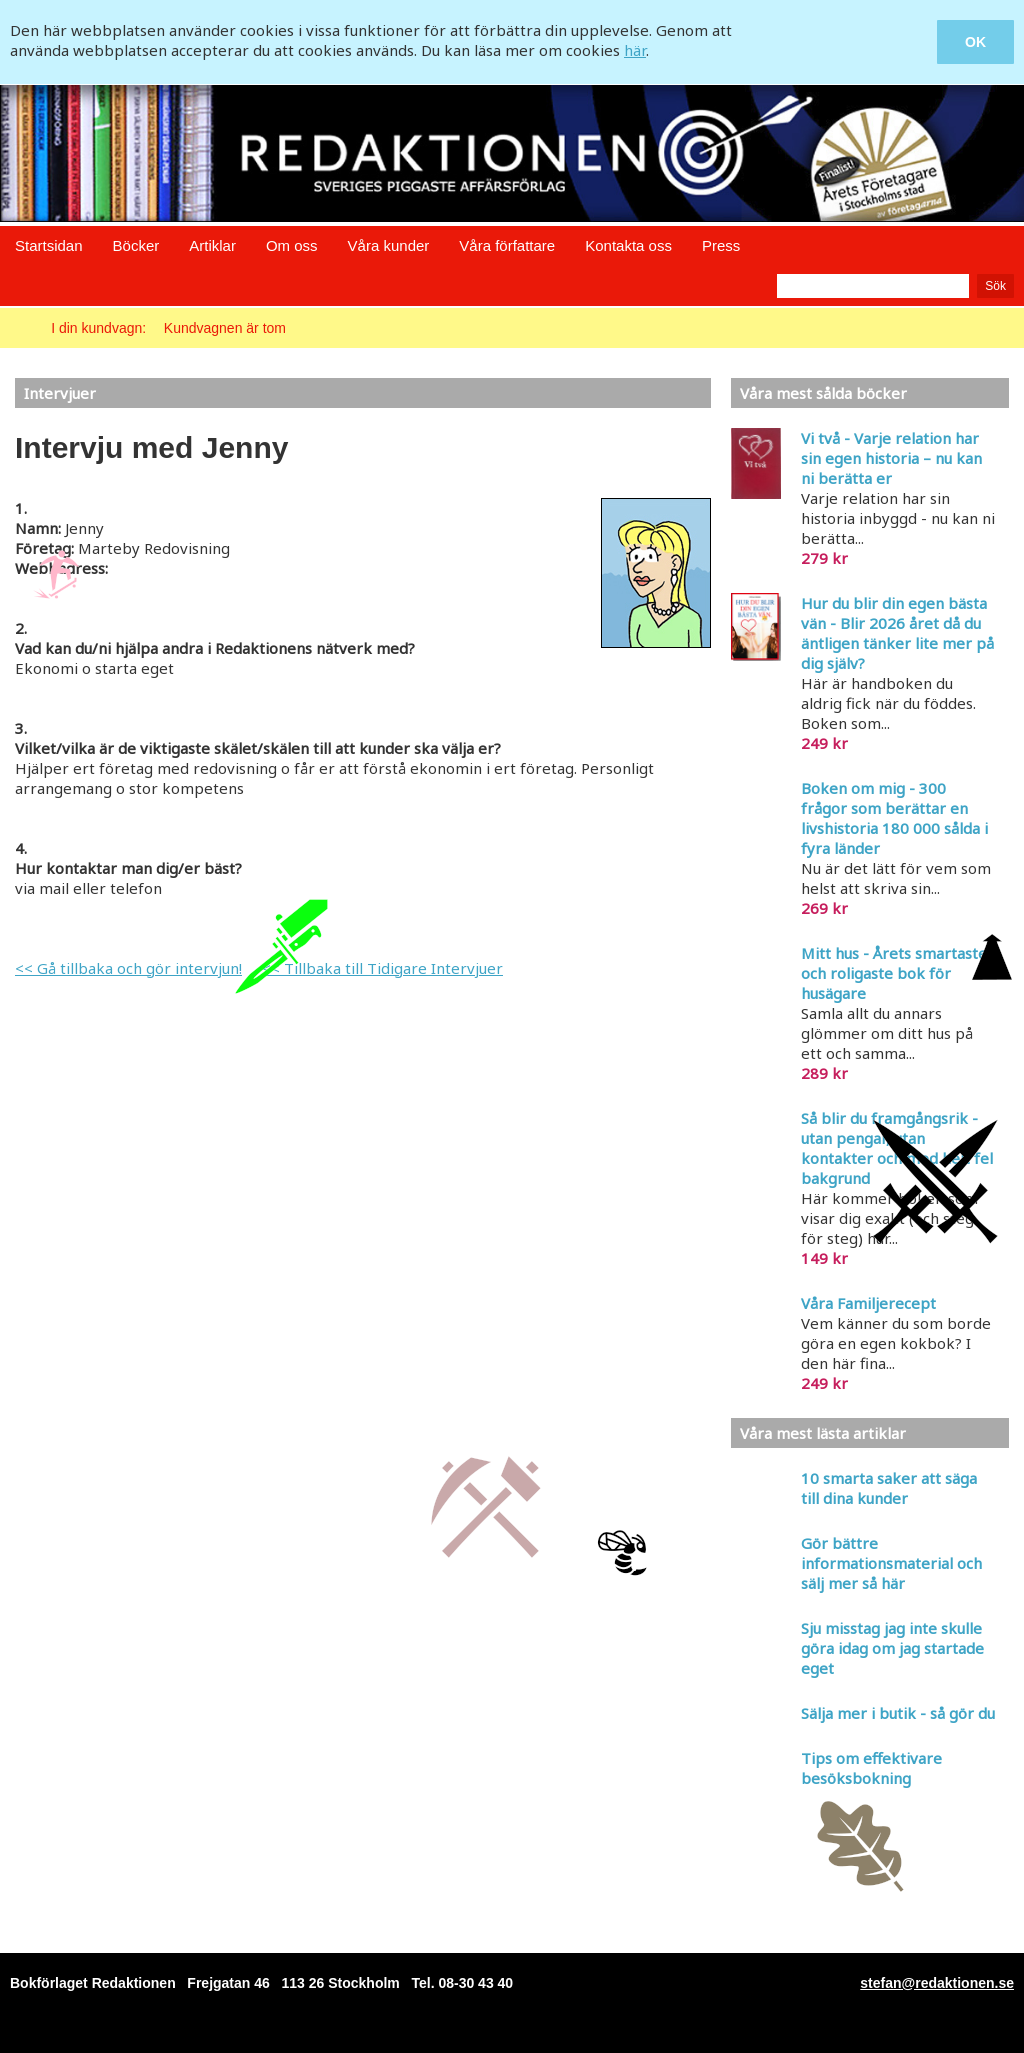 This screenshot has width=1024, height=2053. I want to click on increase thrust or acceleration, so click(992, 957).